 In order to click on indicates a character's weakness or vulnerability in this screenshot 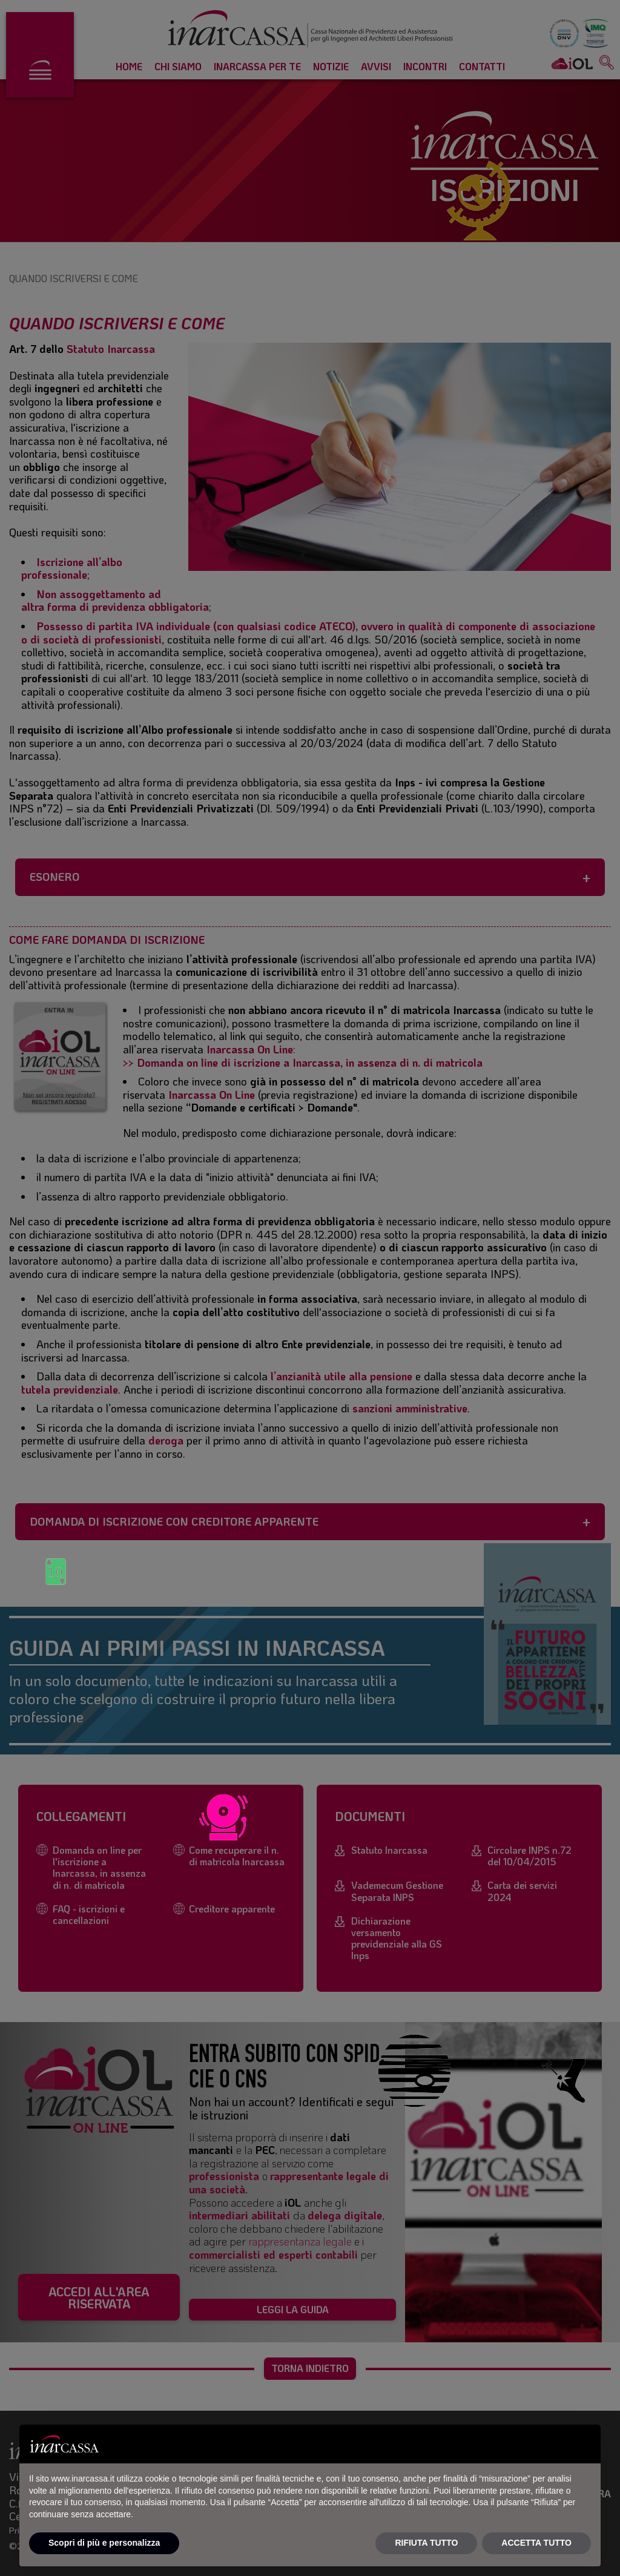, I will do `click(563, 2081)`.